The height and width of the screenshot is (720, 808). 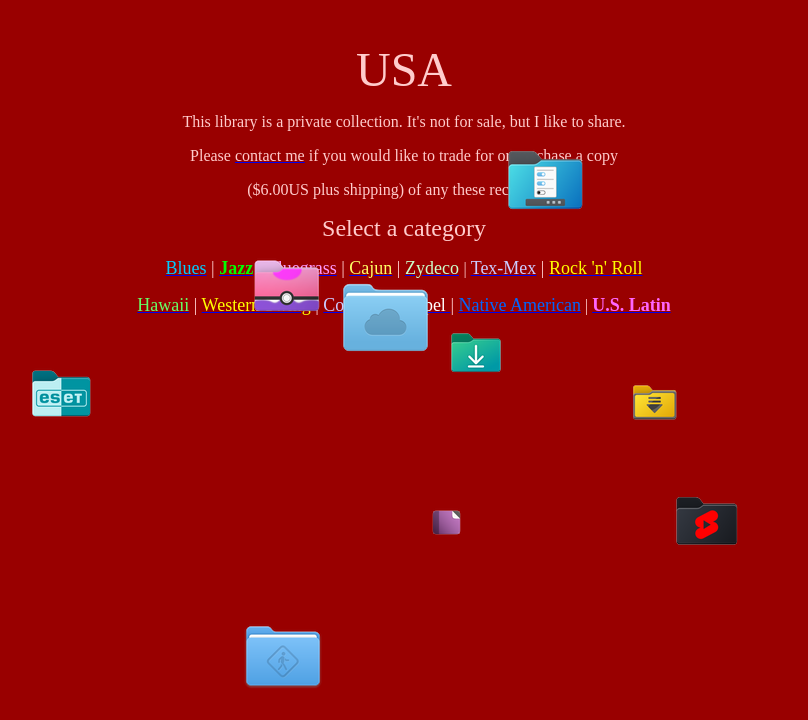 I want to click on open eset antivirus files folder, so click(x=61, y=395).